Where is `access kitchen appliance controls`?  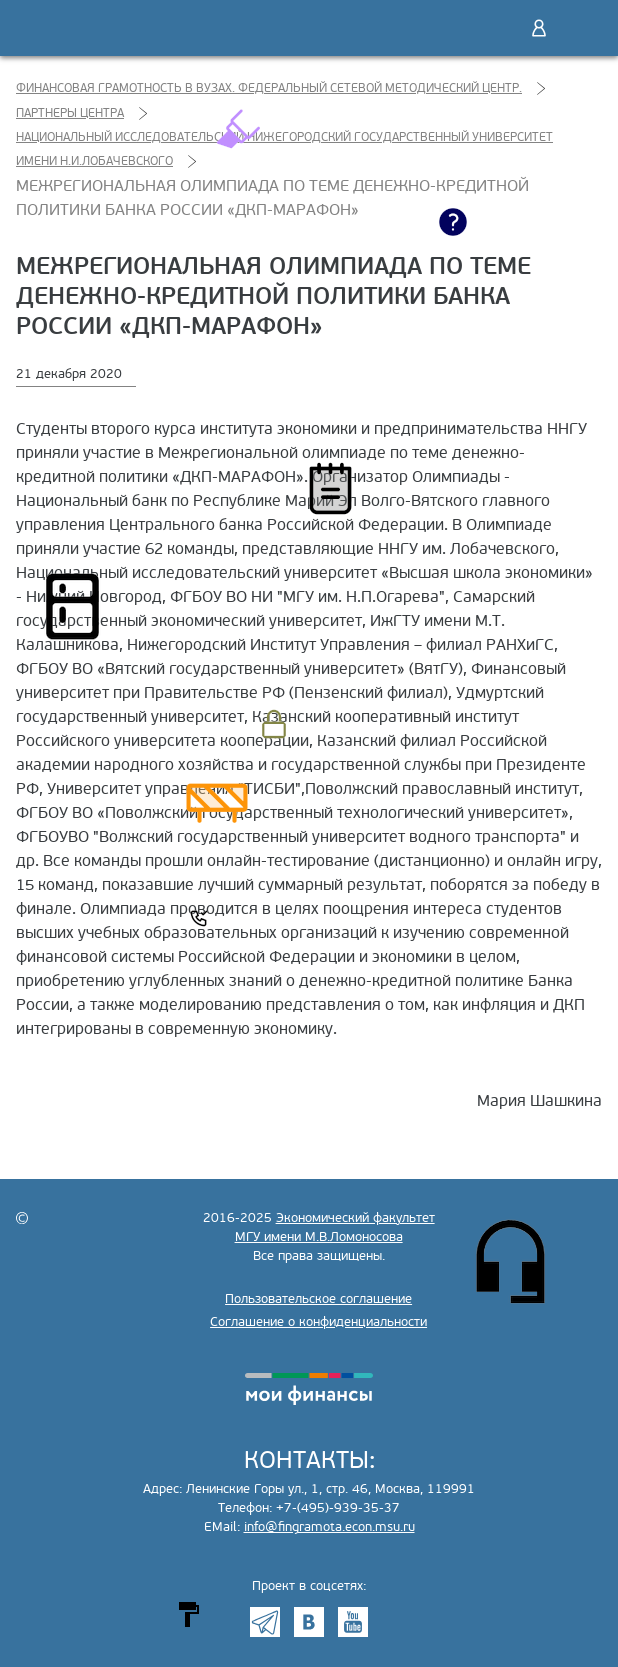 access kitchen appliance controls is located at coordinates (72, 606).